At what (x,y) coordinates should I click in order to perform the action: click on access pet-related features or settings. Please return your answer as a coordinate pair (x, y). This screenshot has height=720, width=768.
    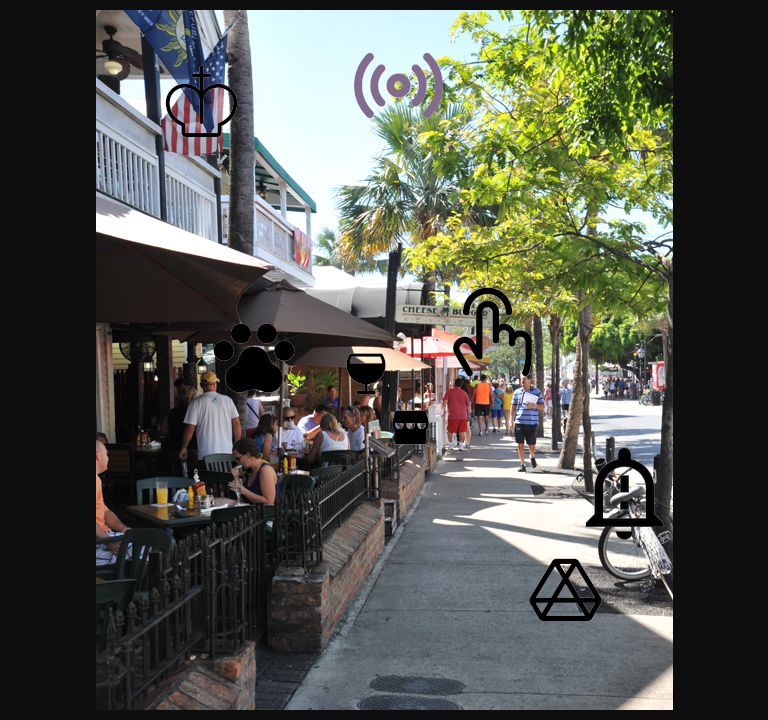
    Looking at the image, I should click on (254, 358).